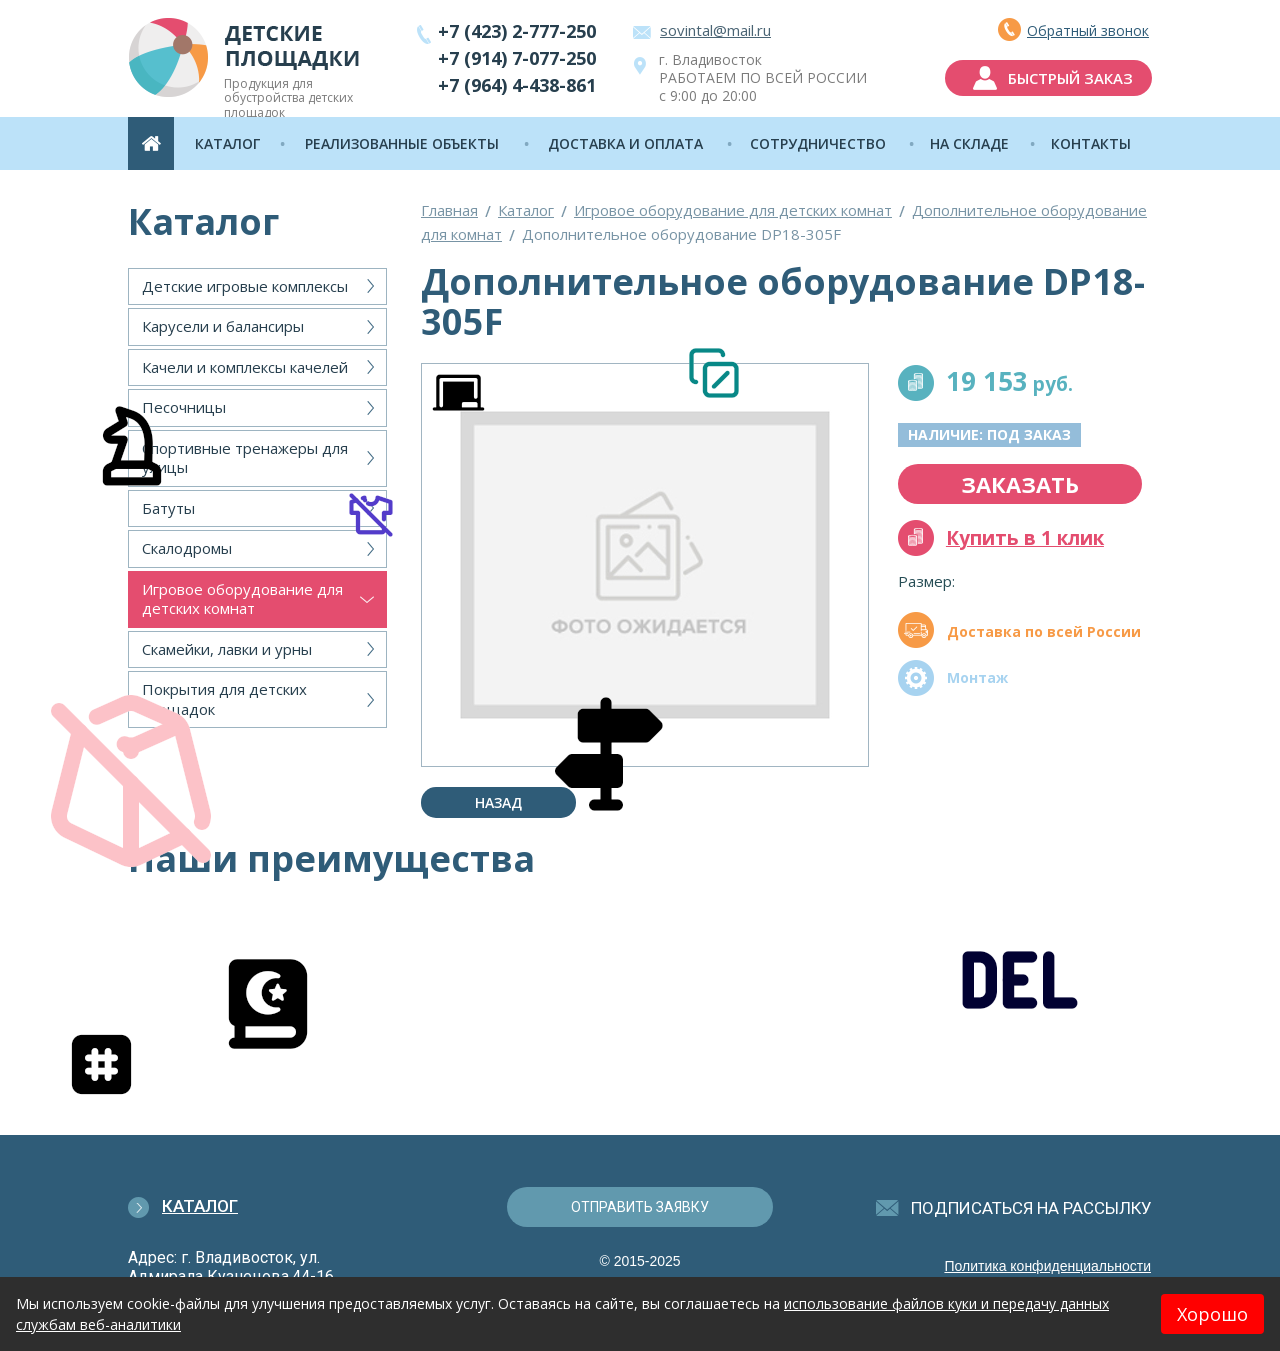 The image size is (1280, 1351). Describe the element at coordinates (132, 448) in the screenshot. I see `play chess or access chess game` at that location.